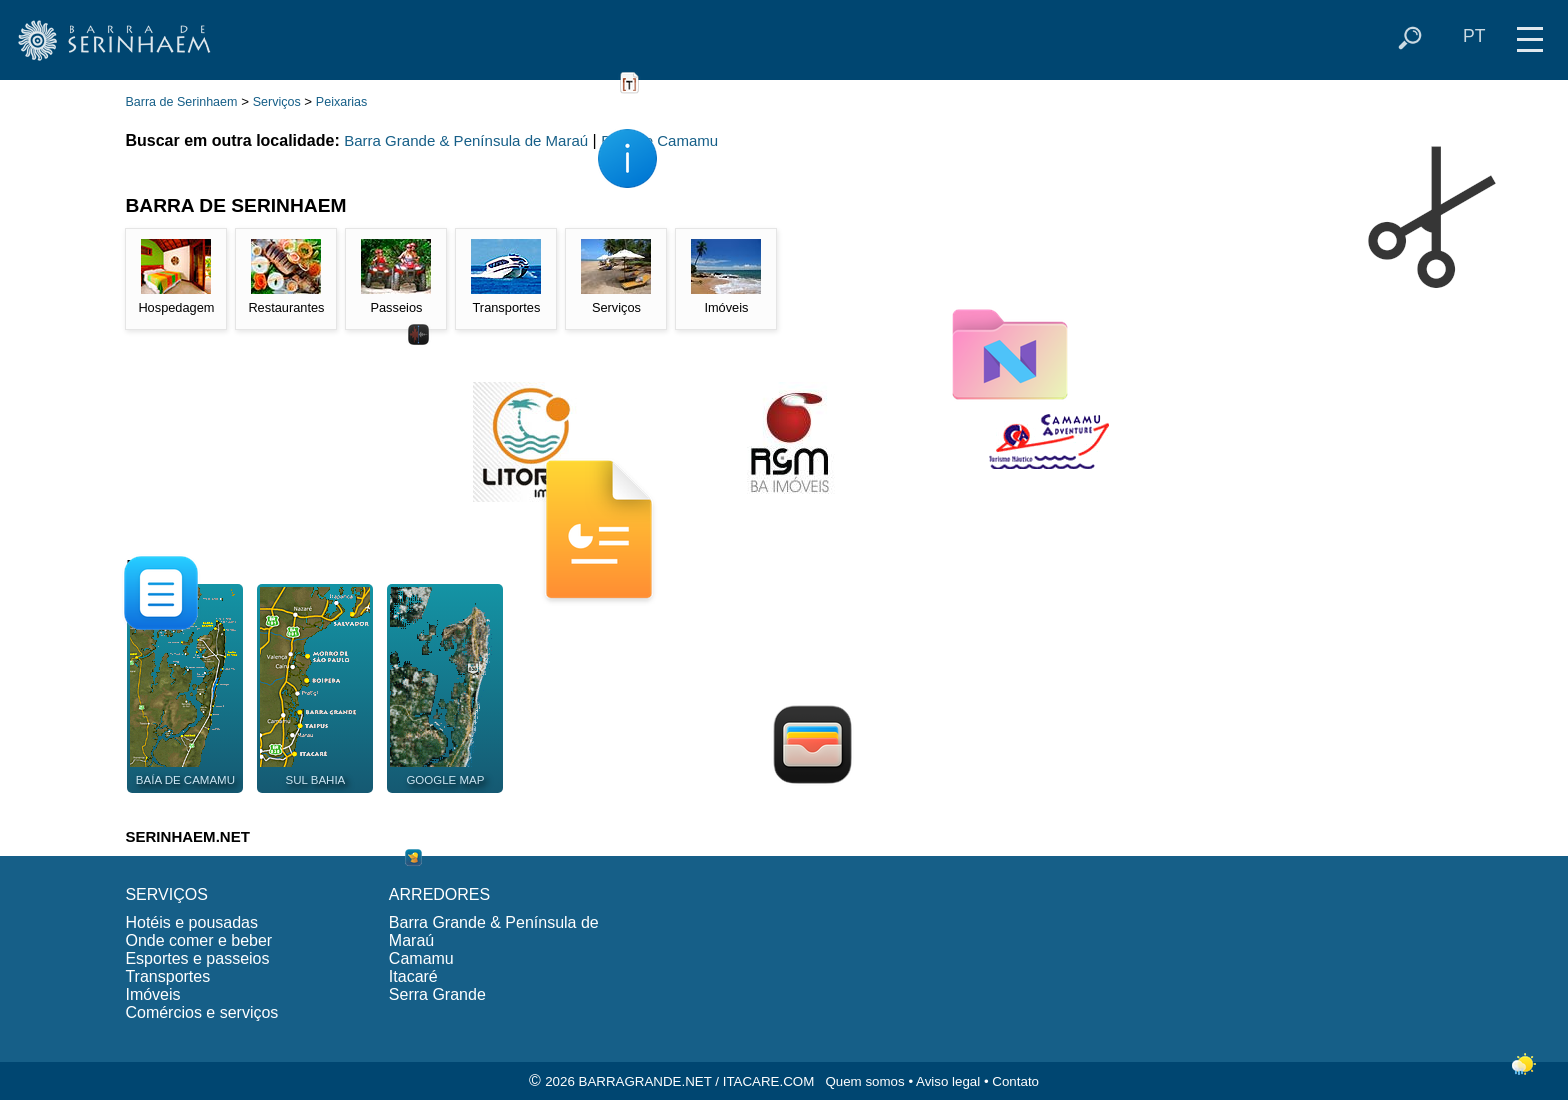 Image resolution: width=1568 pixels, height=1100 pixels. What do you see at coordinates (413, 857) in the screenshot?
I see `open Mullvad VPN app` at bounding box center [413, 857].